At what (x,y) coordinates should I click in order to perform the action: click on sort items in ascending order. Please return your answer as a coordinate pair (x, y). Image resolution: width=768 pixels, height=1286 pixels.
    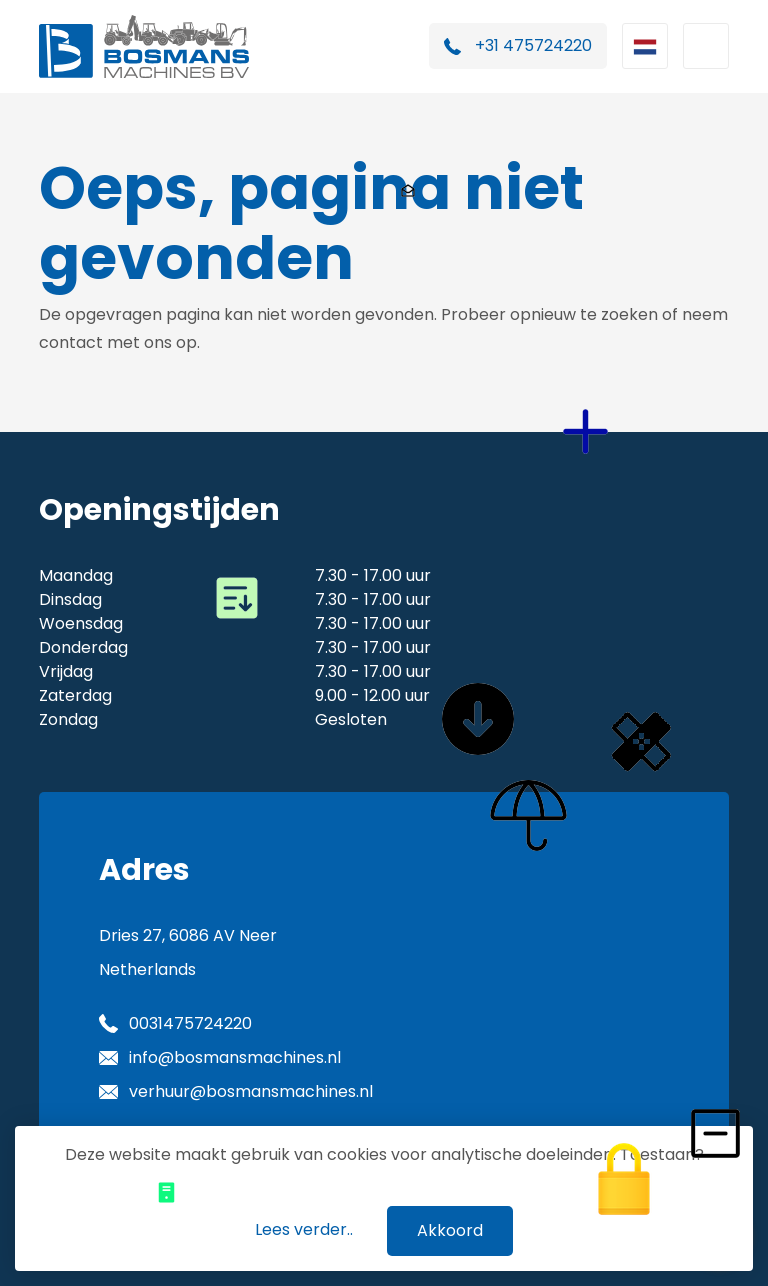
    Looking at the image, I should click on (237, 598).